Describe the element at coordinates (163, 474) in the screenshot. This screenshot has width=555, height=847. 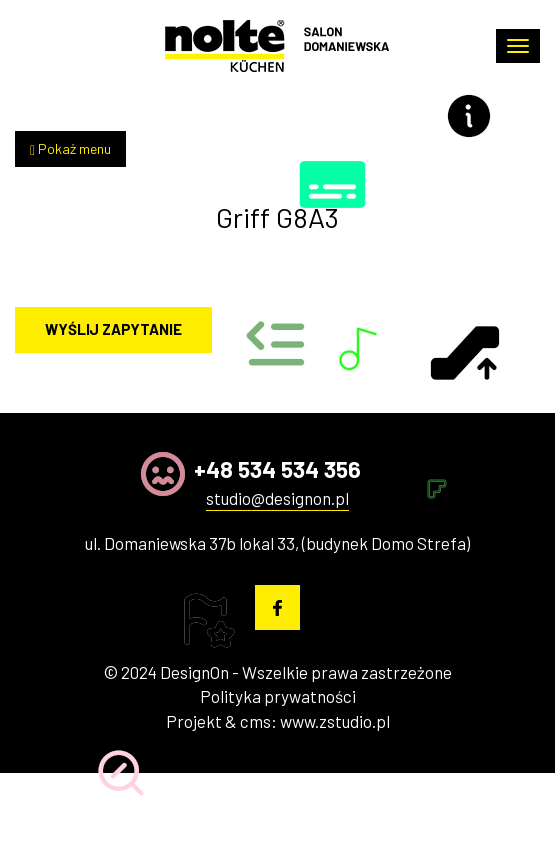
I see `indicates anxious or nervous status` at that location.